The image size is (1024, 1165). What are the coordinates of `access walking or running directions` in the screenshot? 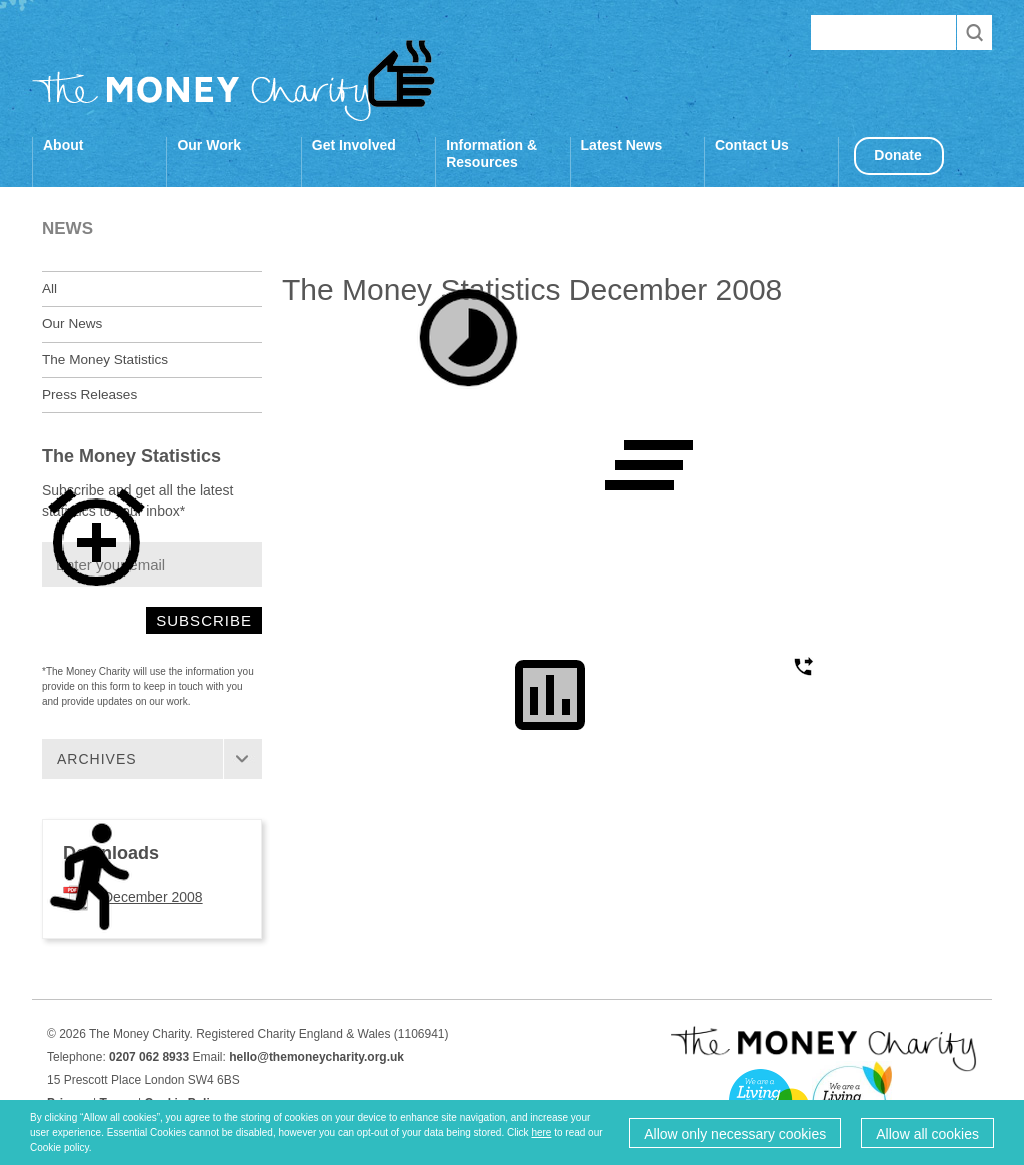 It's located at (94, 875).